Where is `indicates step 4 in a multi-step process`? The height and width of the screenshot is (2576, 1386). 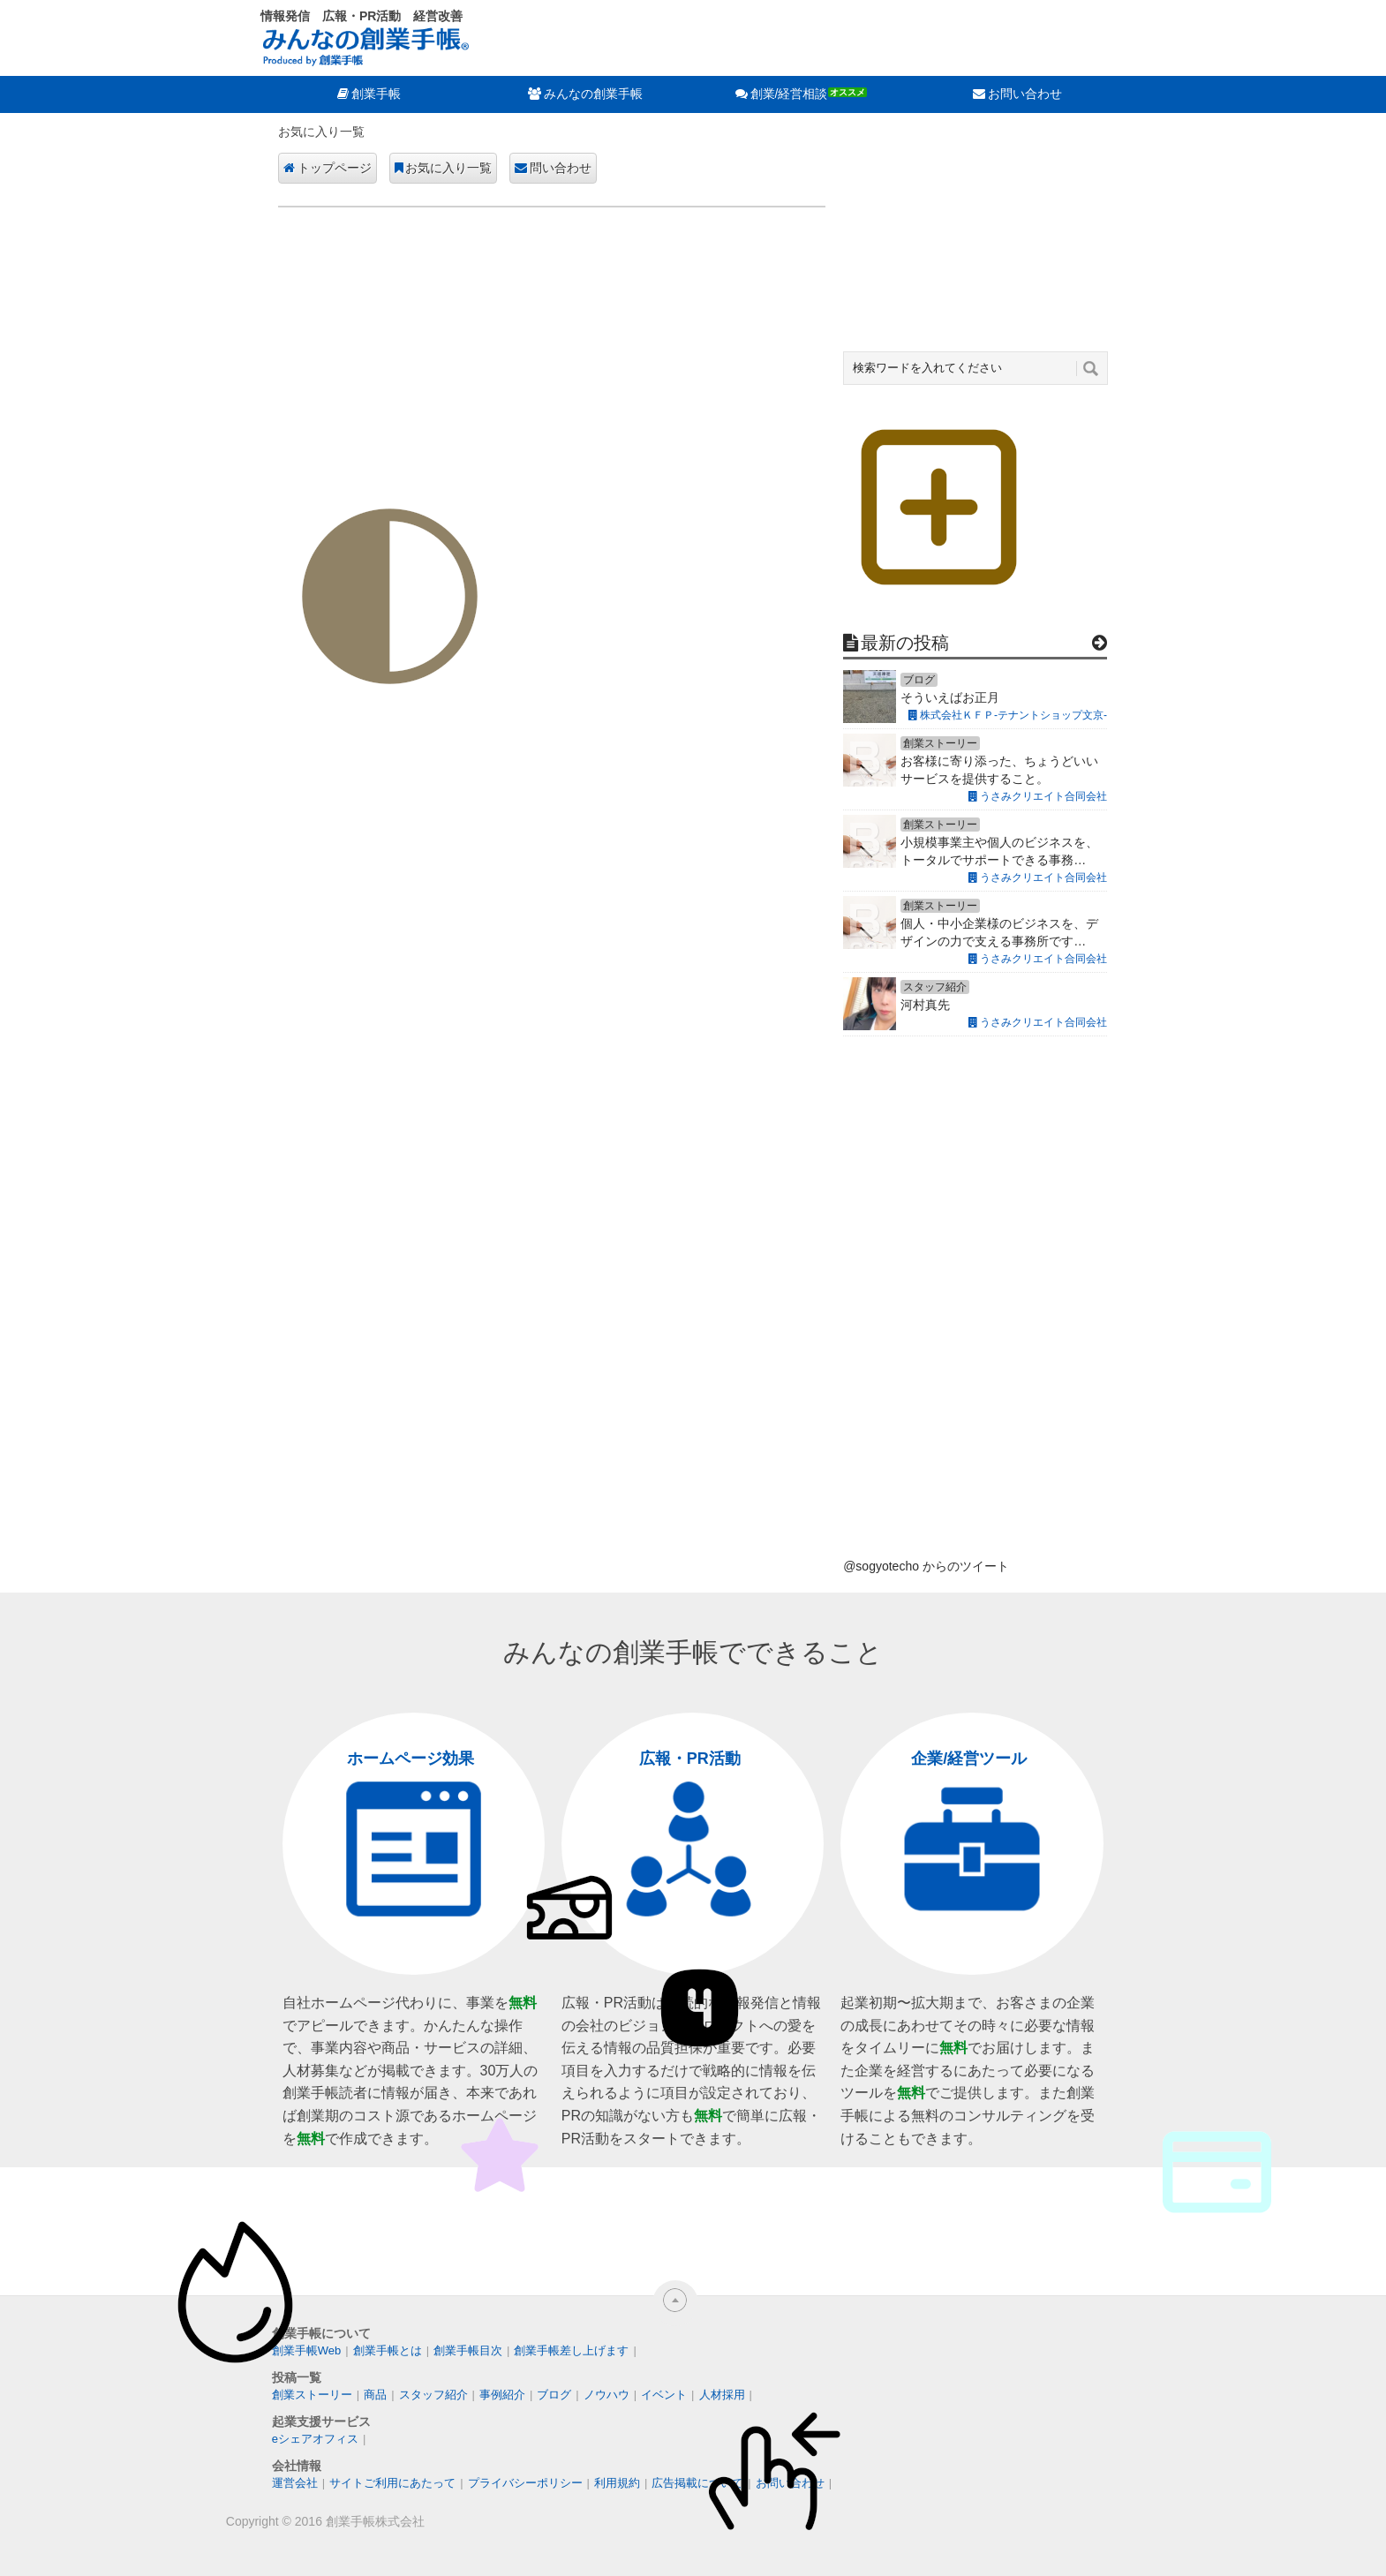
indicates step 4 in a multi-step process is located at coordinates (699, 2007).